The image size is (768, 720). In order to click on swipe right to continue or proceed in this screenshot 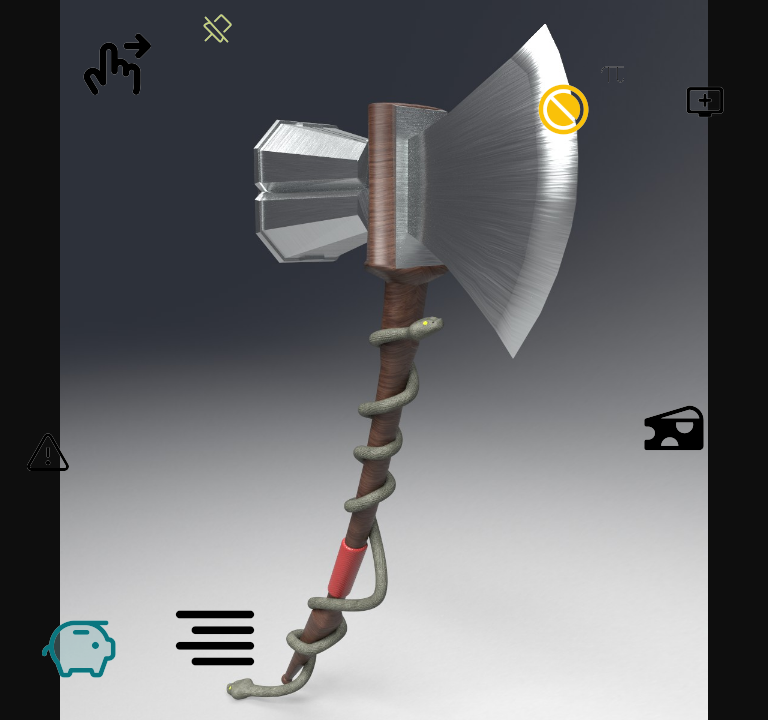, I will do `click(114, 66)`.